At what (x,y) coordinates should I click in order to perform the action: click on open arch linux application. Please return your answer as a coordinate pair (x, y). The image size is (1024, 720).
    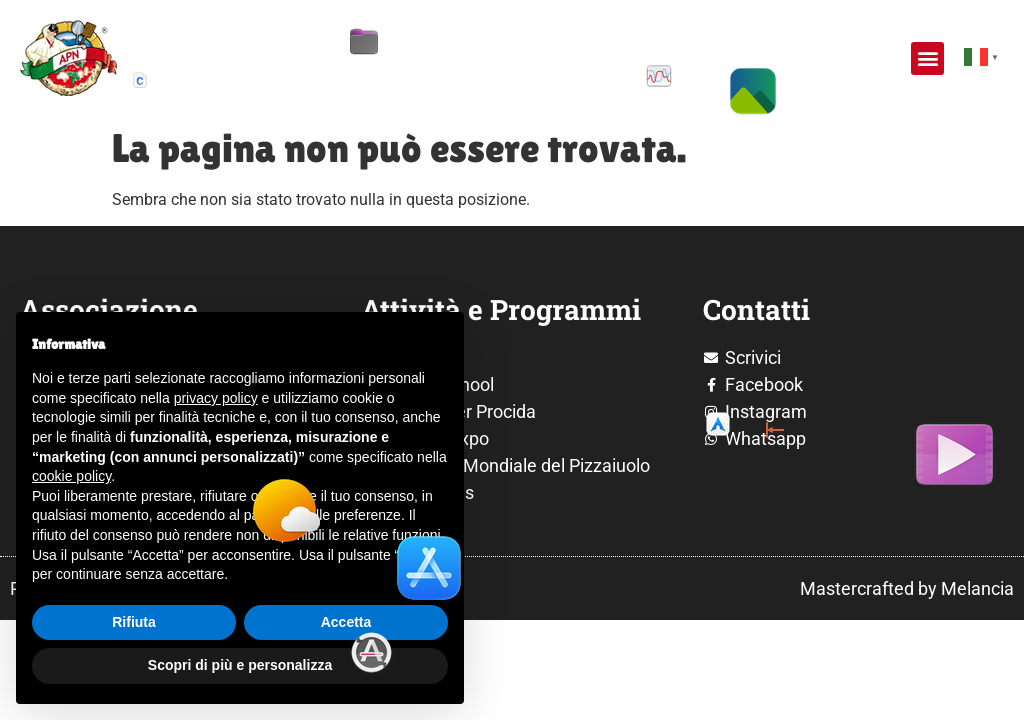
    Looking at the image, I should click on (718, 424).